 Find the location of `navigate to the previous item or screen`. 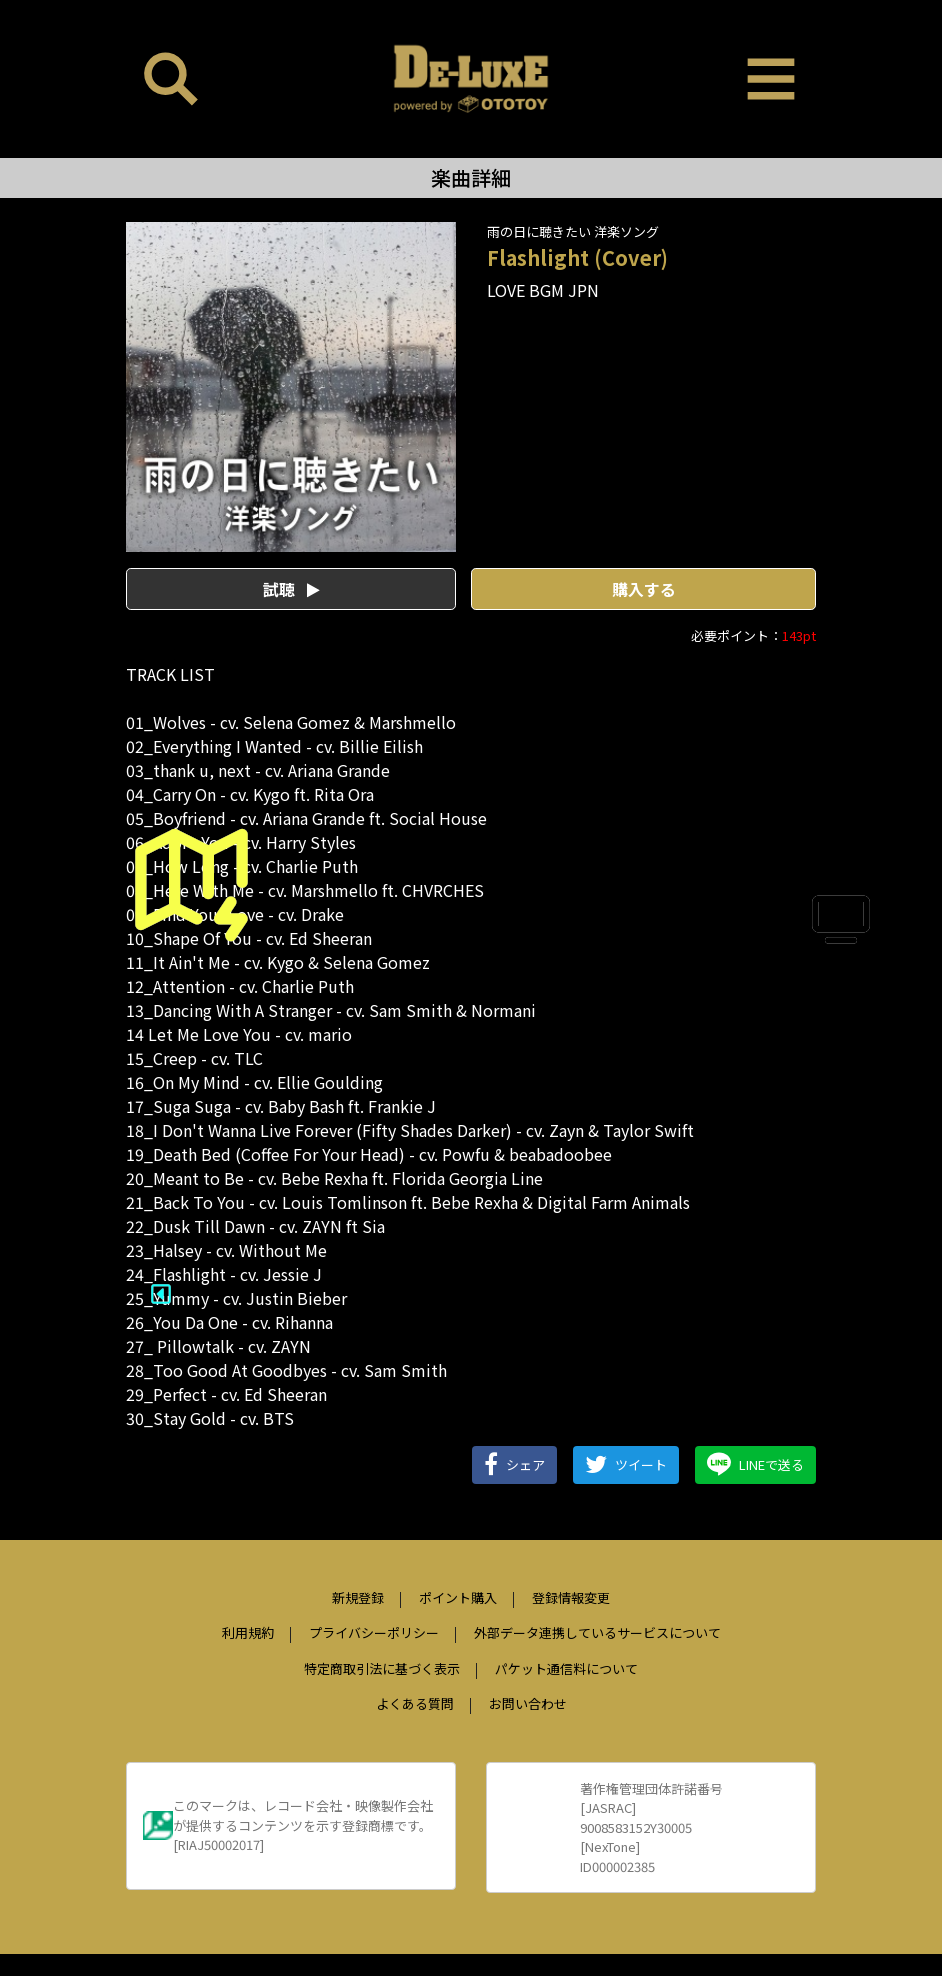

navigate to the previous item or screen is located at coordinates (161, 1294).